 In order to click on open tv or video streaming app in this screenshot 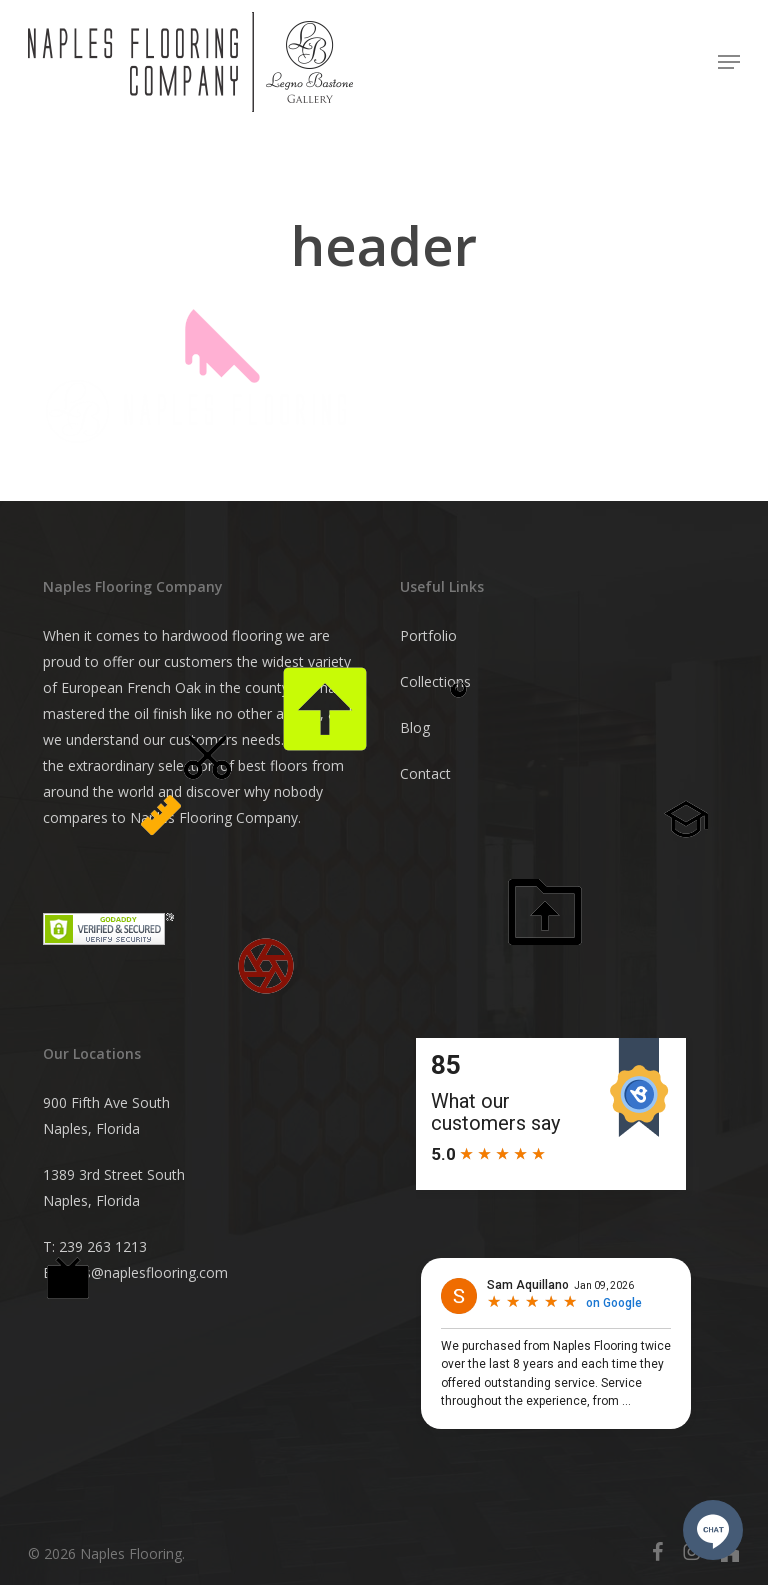, I will do `click(68, 1280)`.